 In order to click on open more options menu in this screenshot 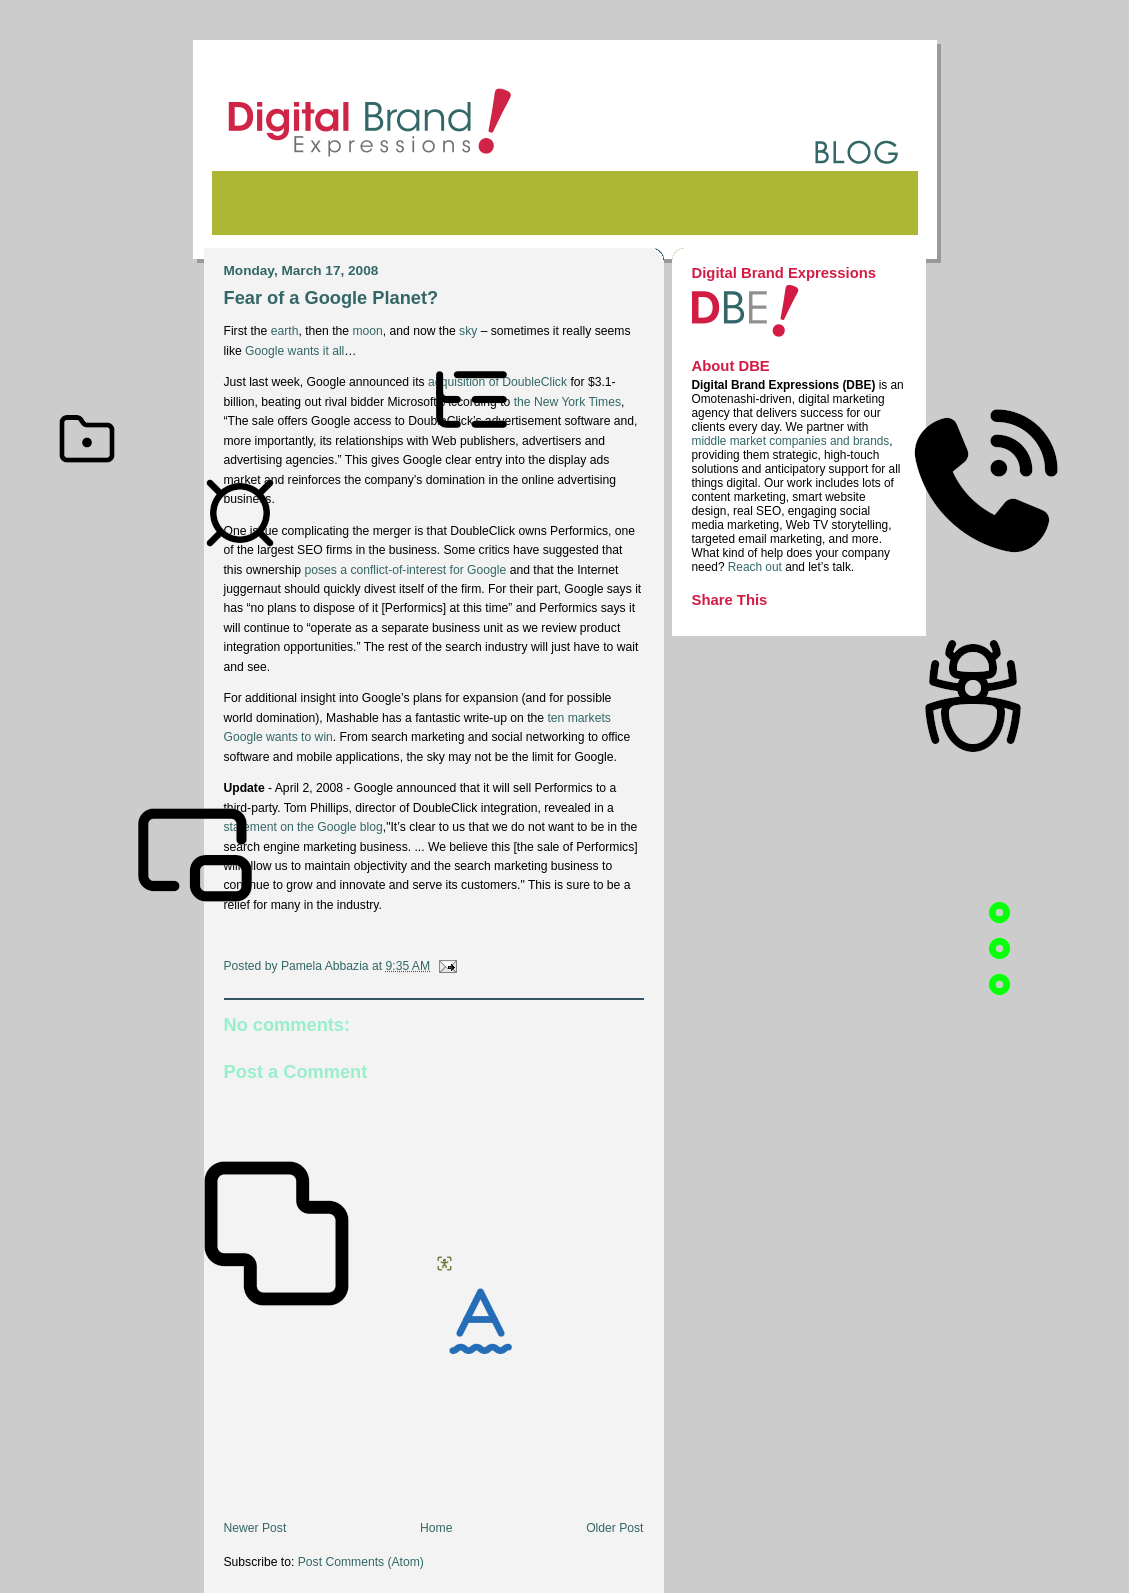, I will do `click(999, 948)`.